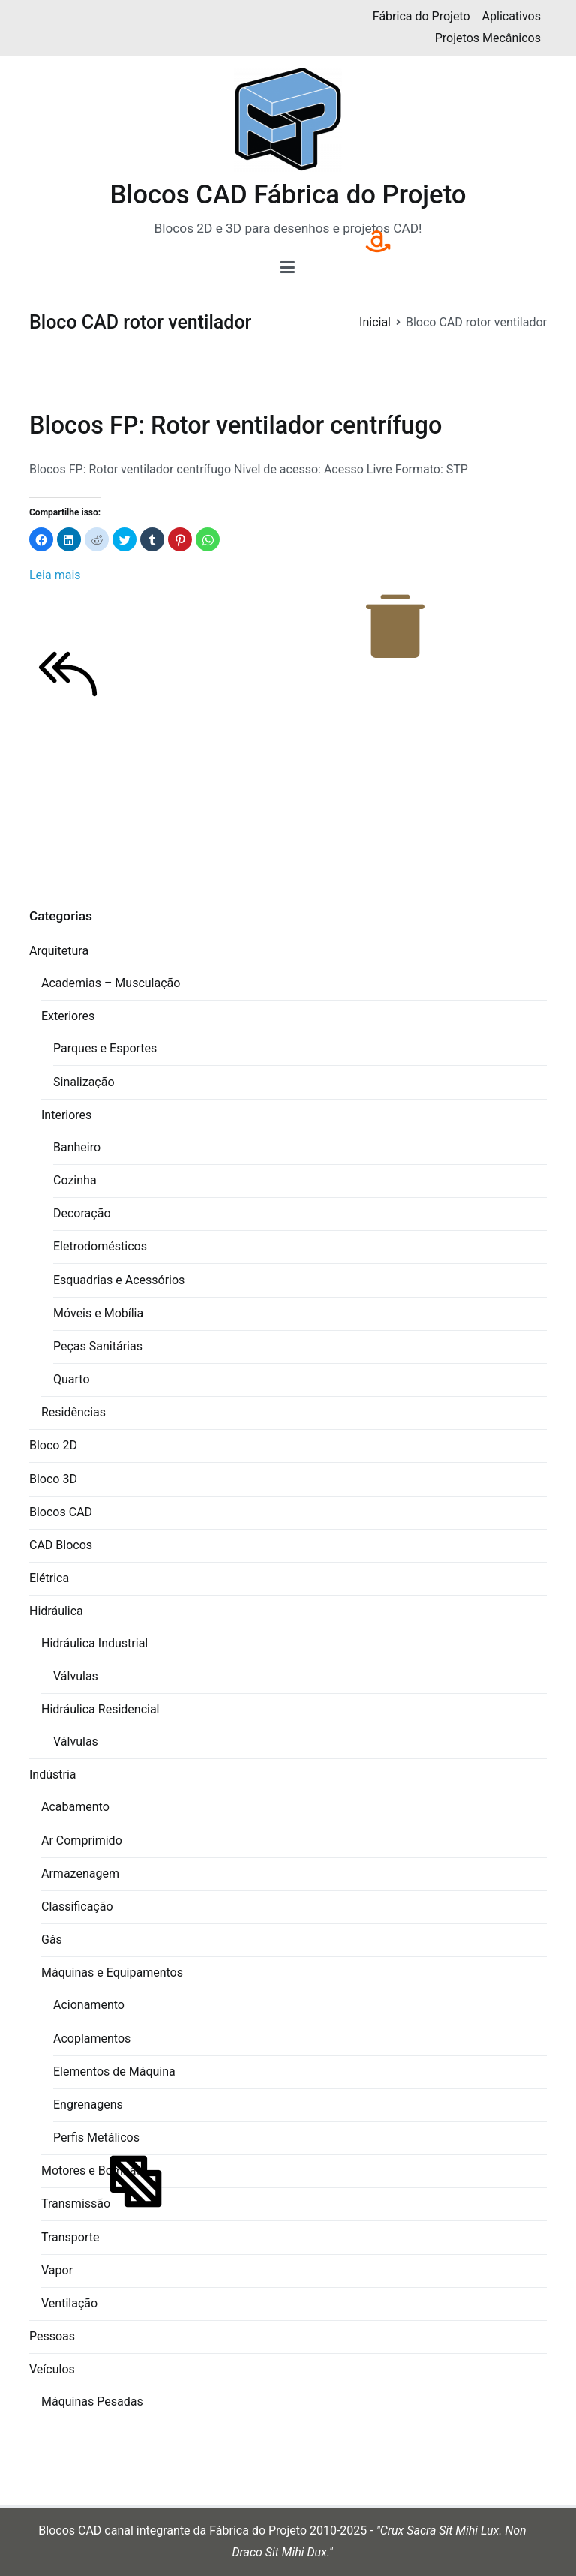 This screenshot has height=2576, width=576. I want to click on reply all to a message or email, so click(68, 674).